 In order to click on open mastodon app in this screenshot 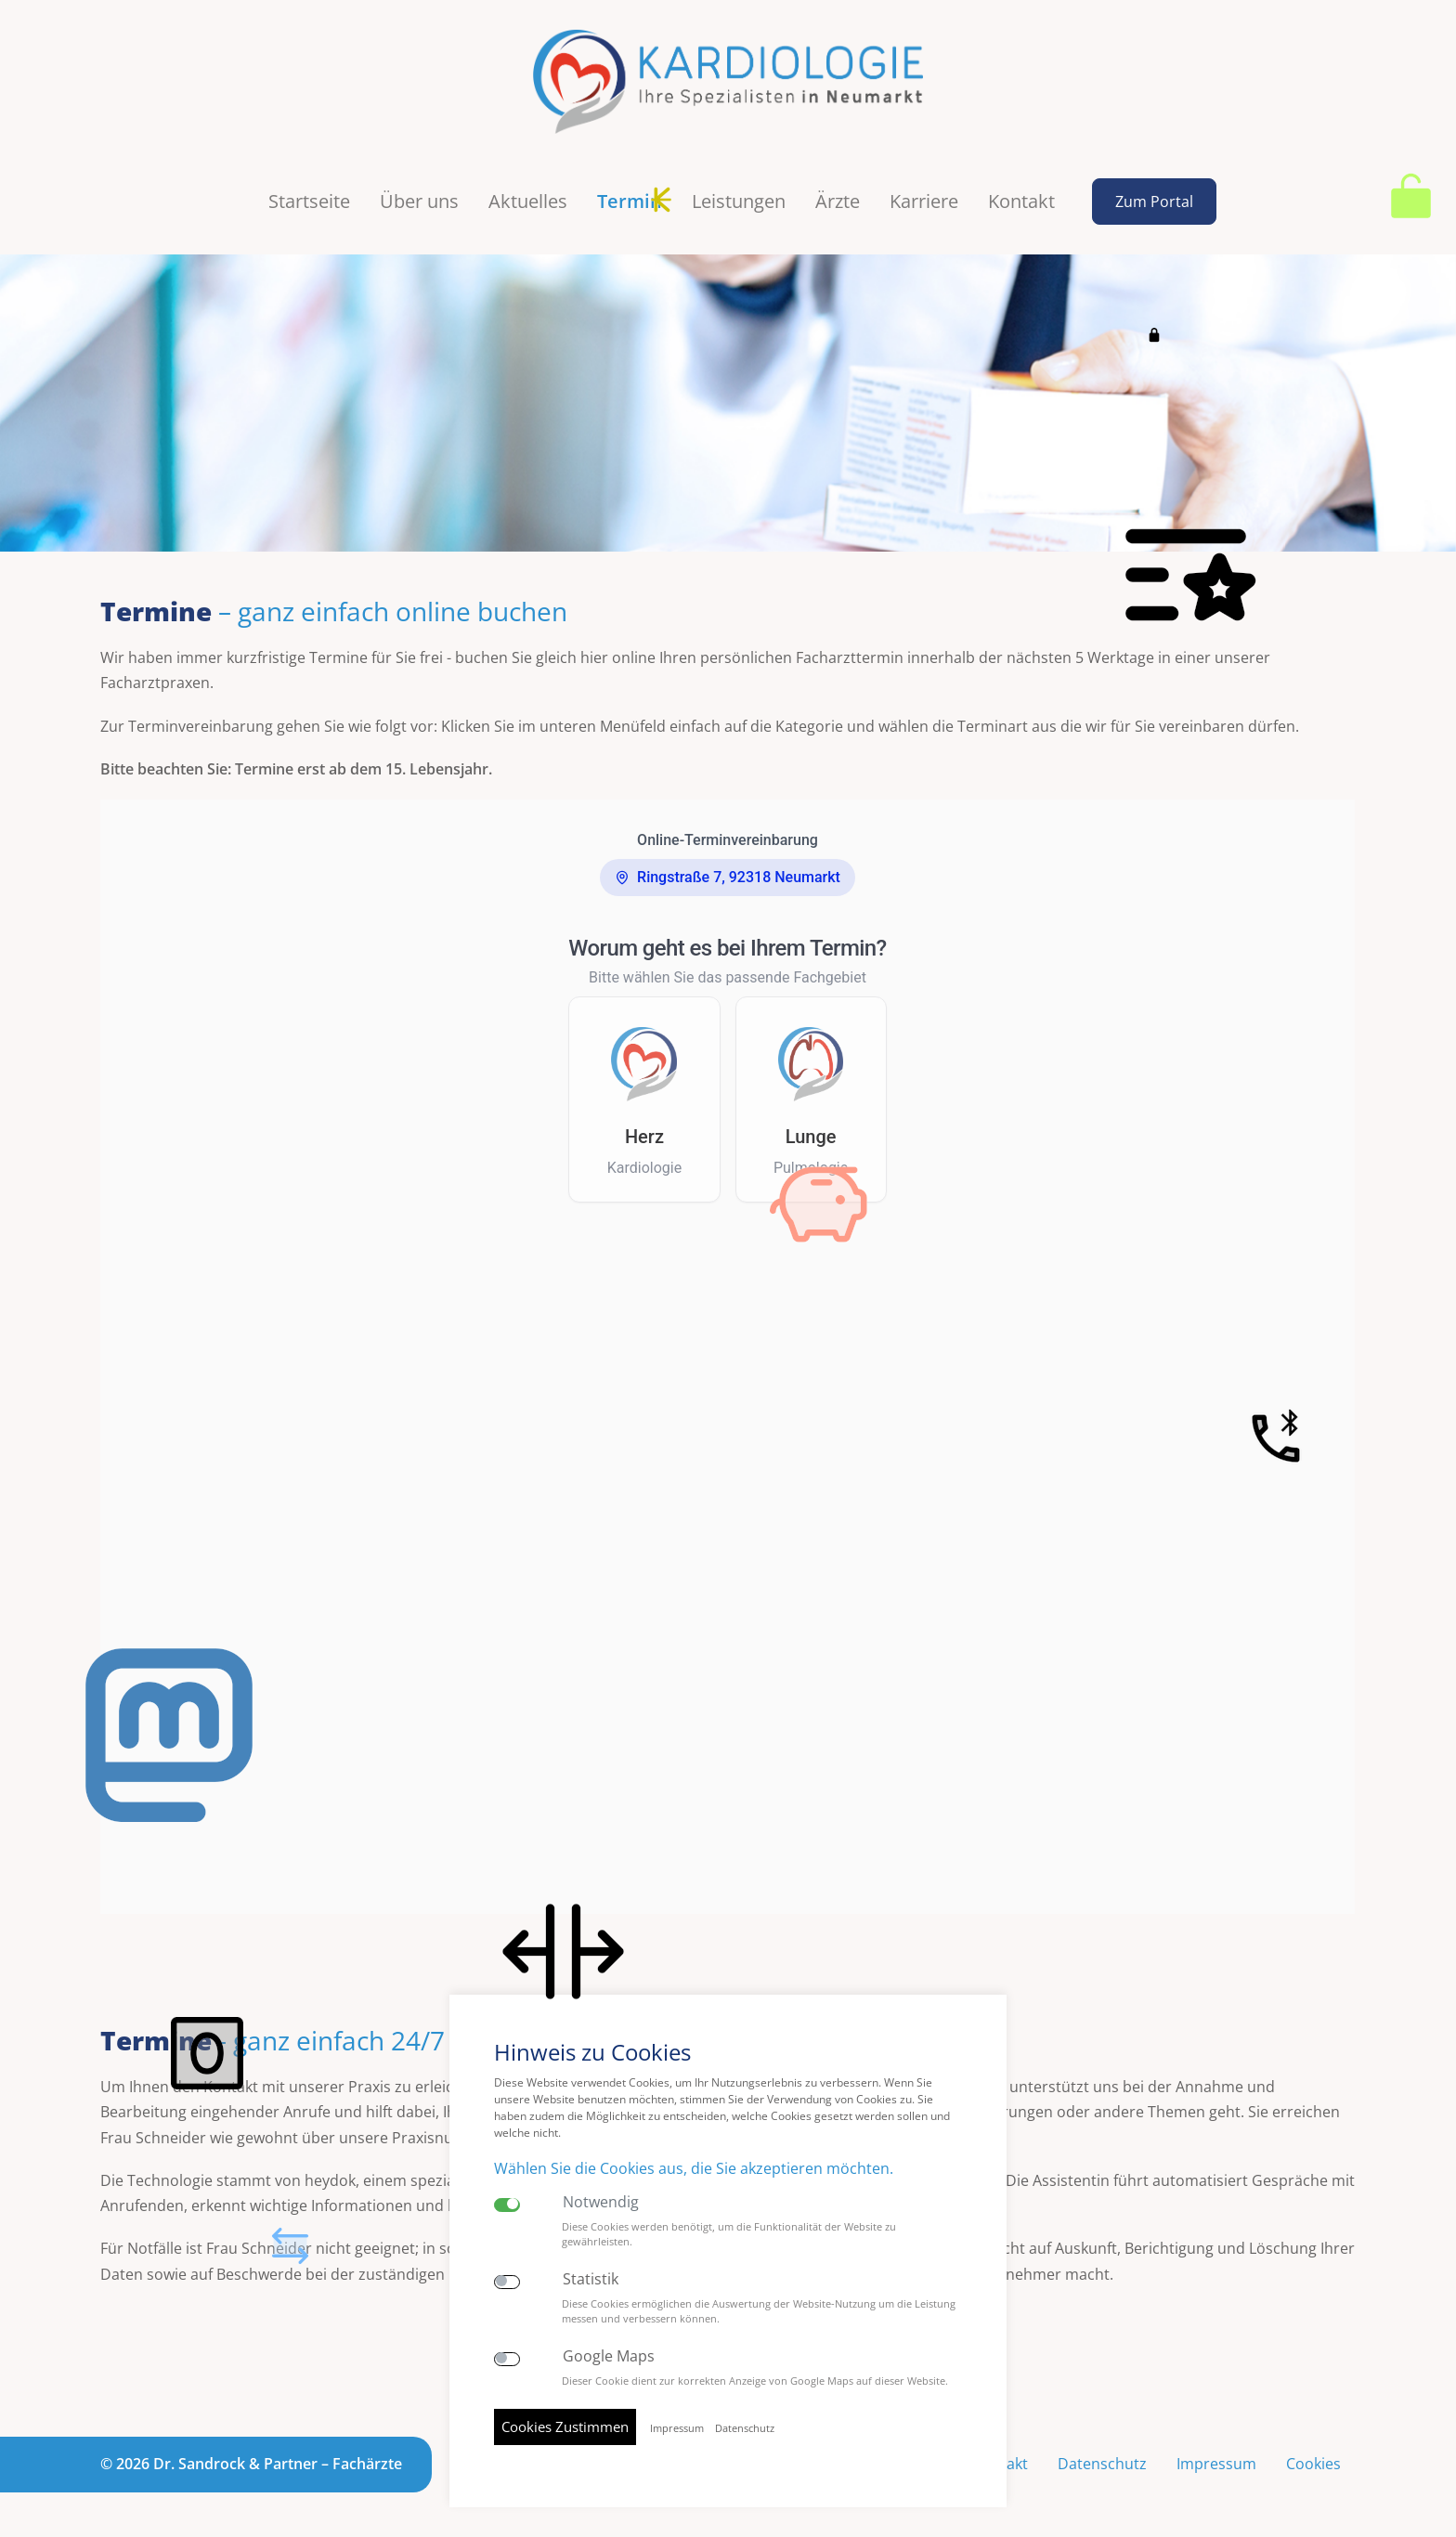, I will do `click(169, 1732)`.